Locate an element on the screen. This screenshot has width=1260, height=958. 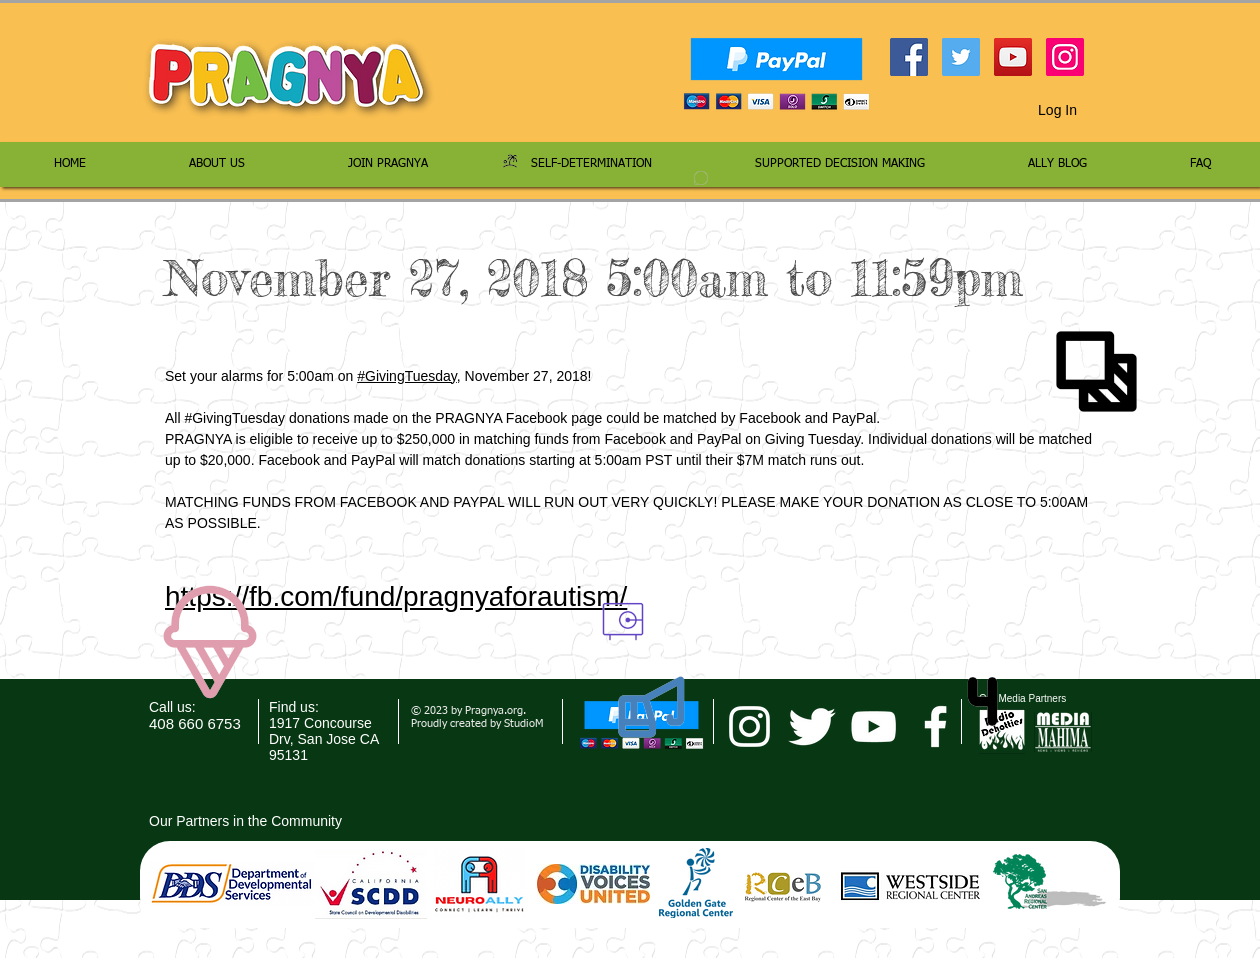
view vacation or travel destinations is located at coordinates (510, 161).